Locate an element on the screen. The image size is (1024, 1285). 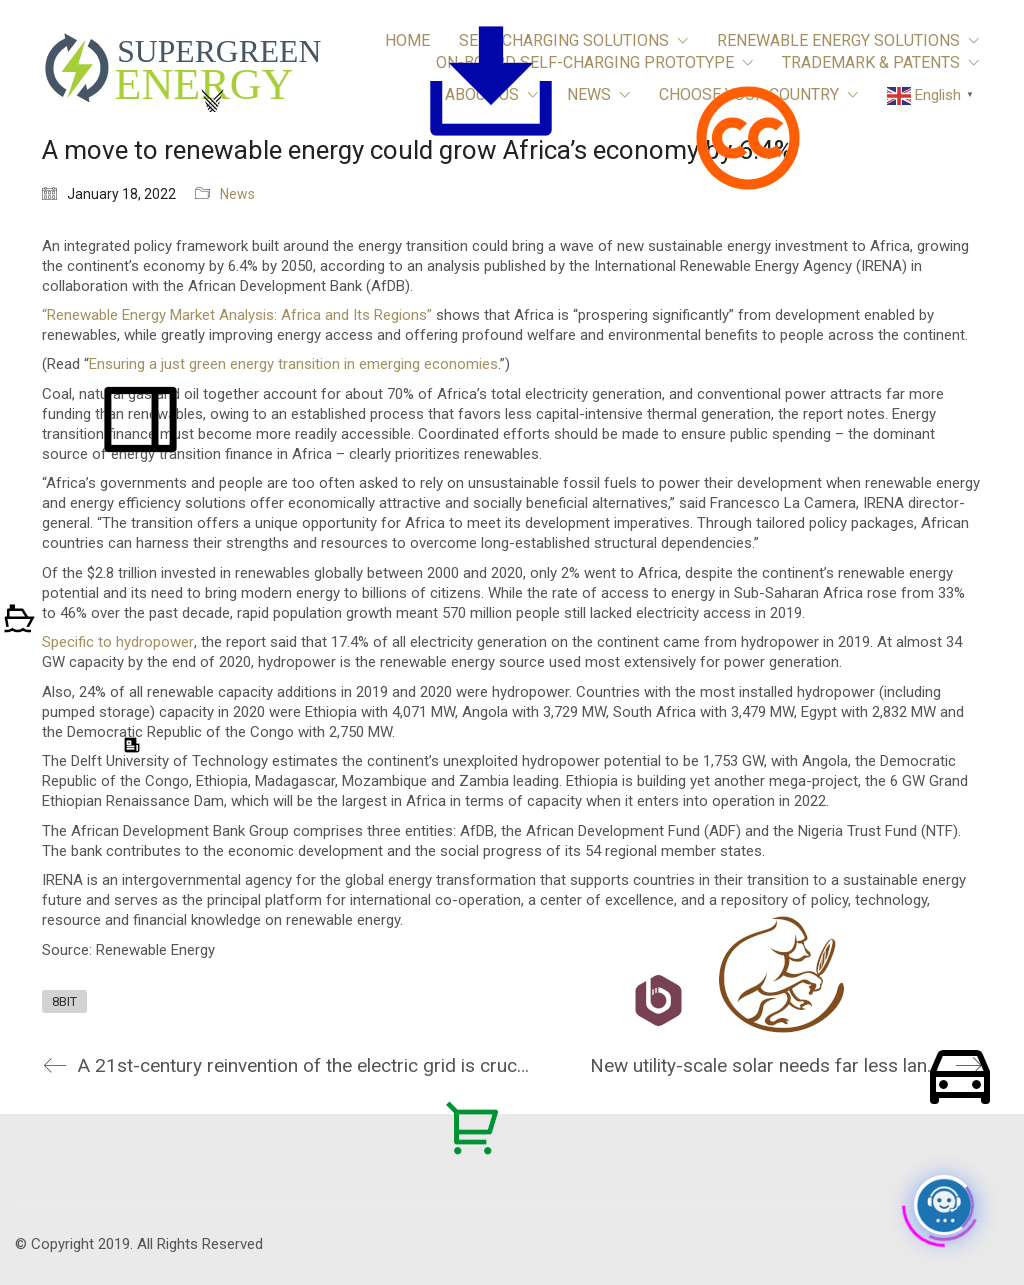
visit the CodeMirror website or documentation is located at coordinates (781, 974).